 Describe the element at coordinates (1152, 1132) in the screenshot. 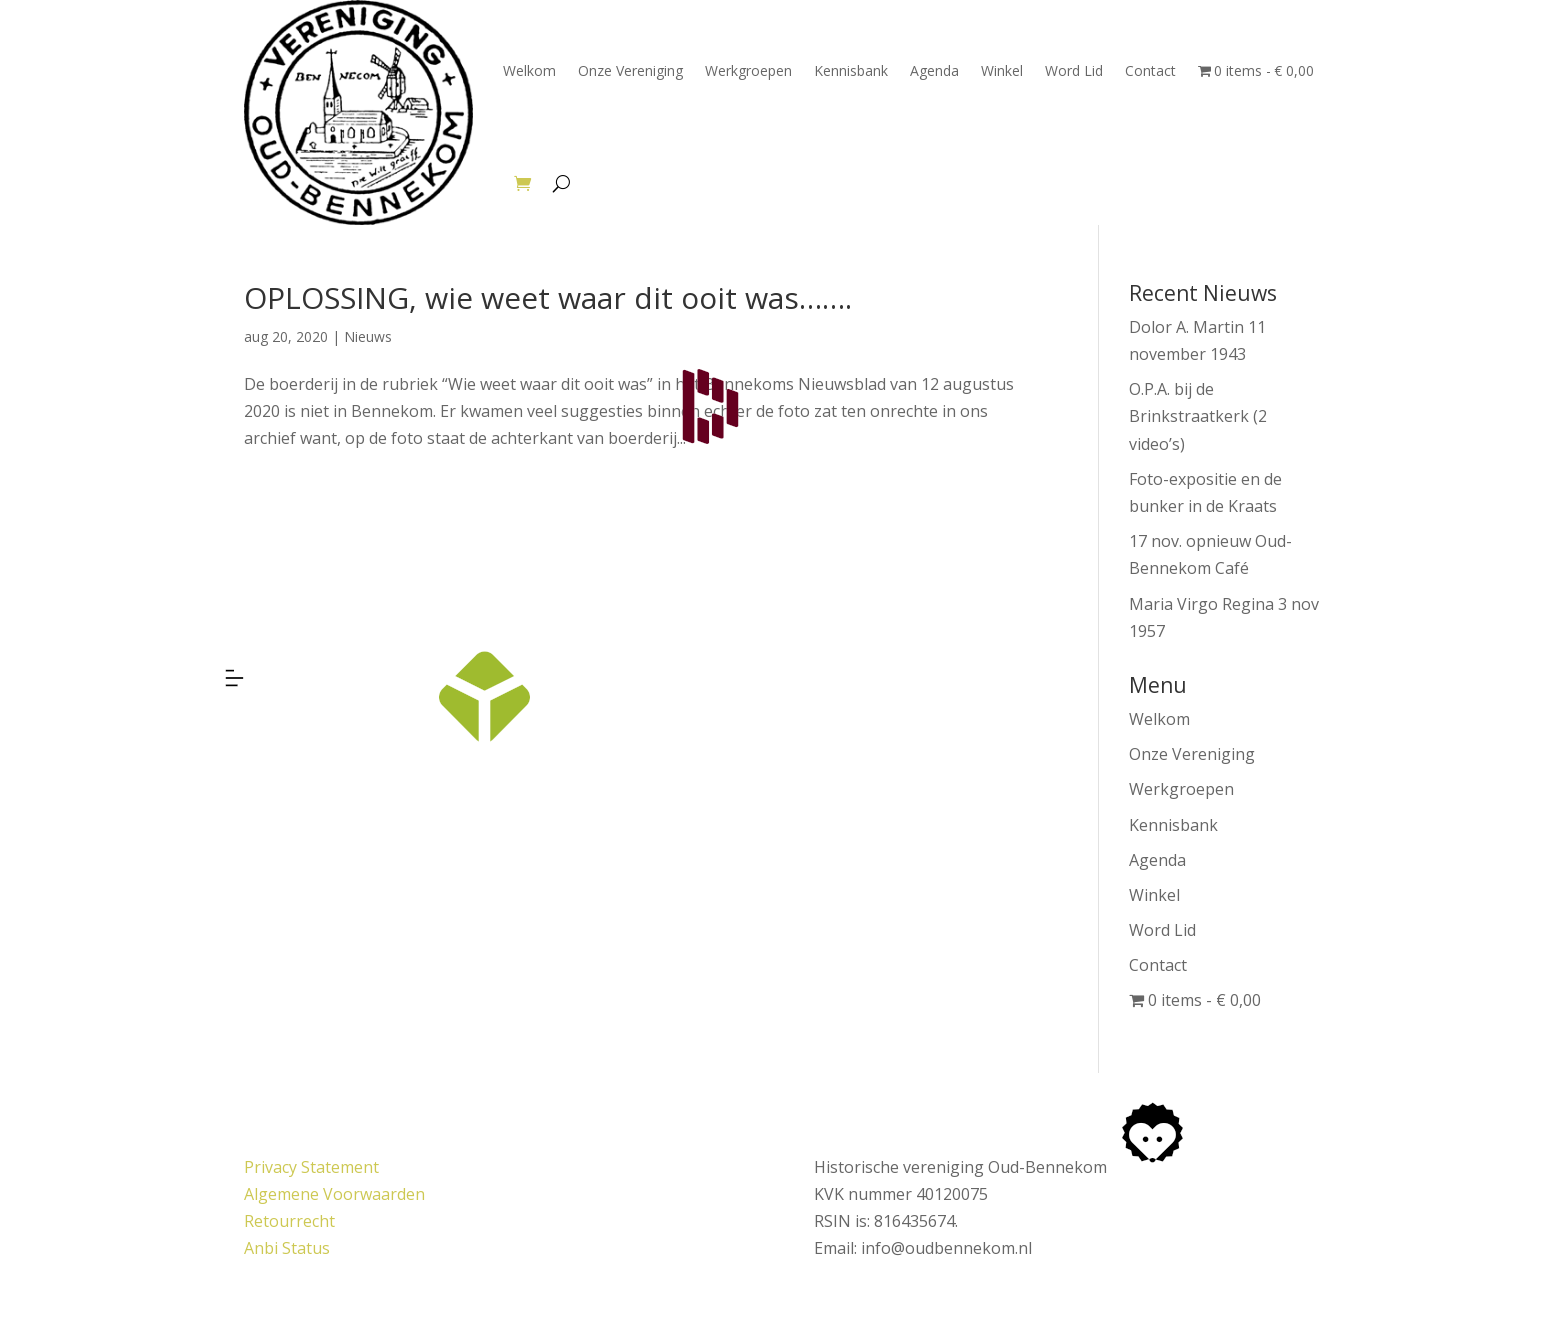

I see `open HedgeDoc collaborative markdown editor` at that location.